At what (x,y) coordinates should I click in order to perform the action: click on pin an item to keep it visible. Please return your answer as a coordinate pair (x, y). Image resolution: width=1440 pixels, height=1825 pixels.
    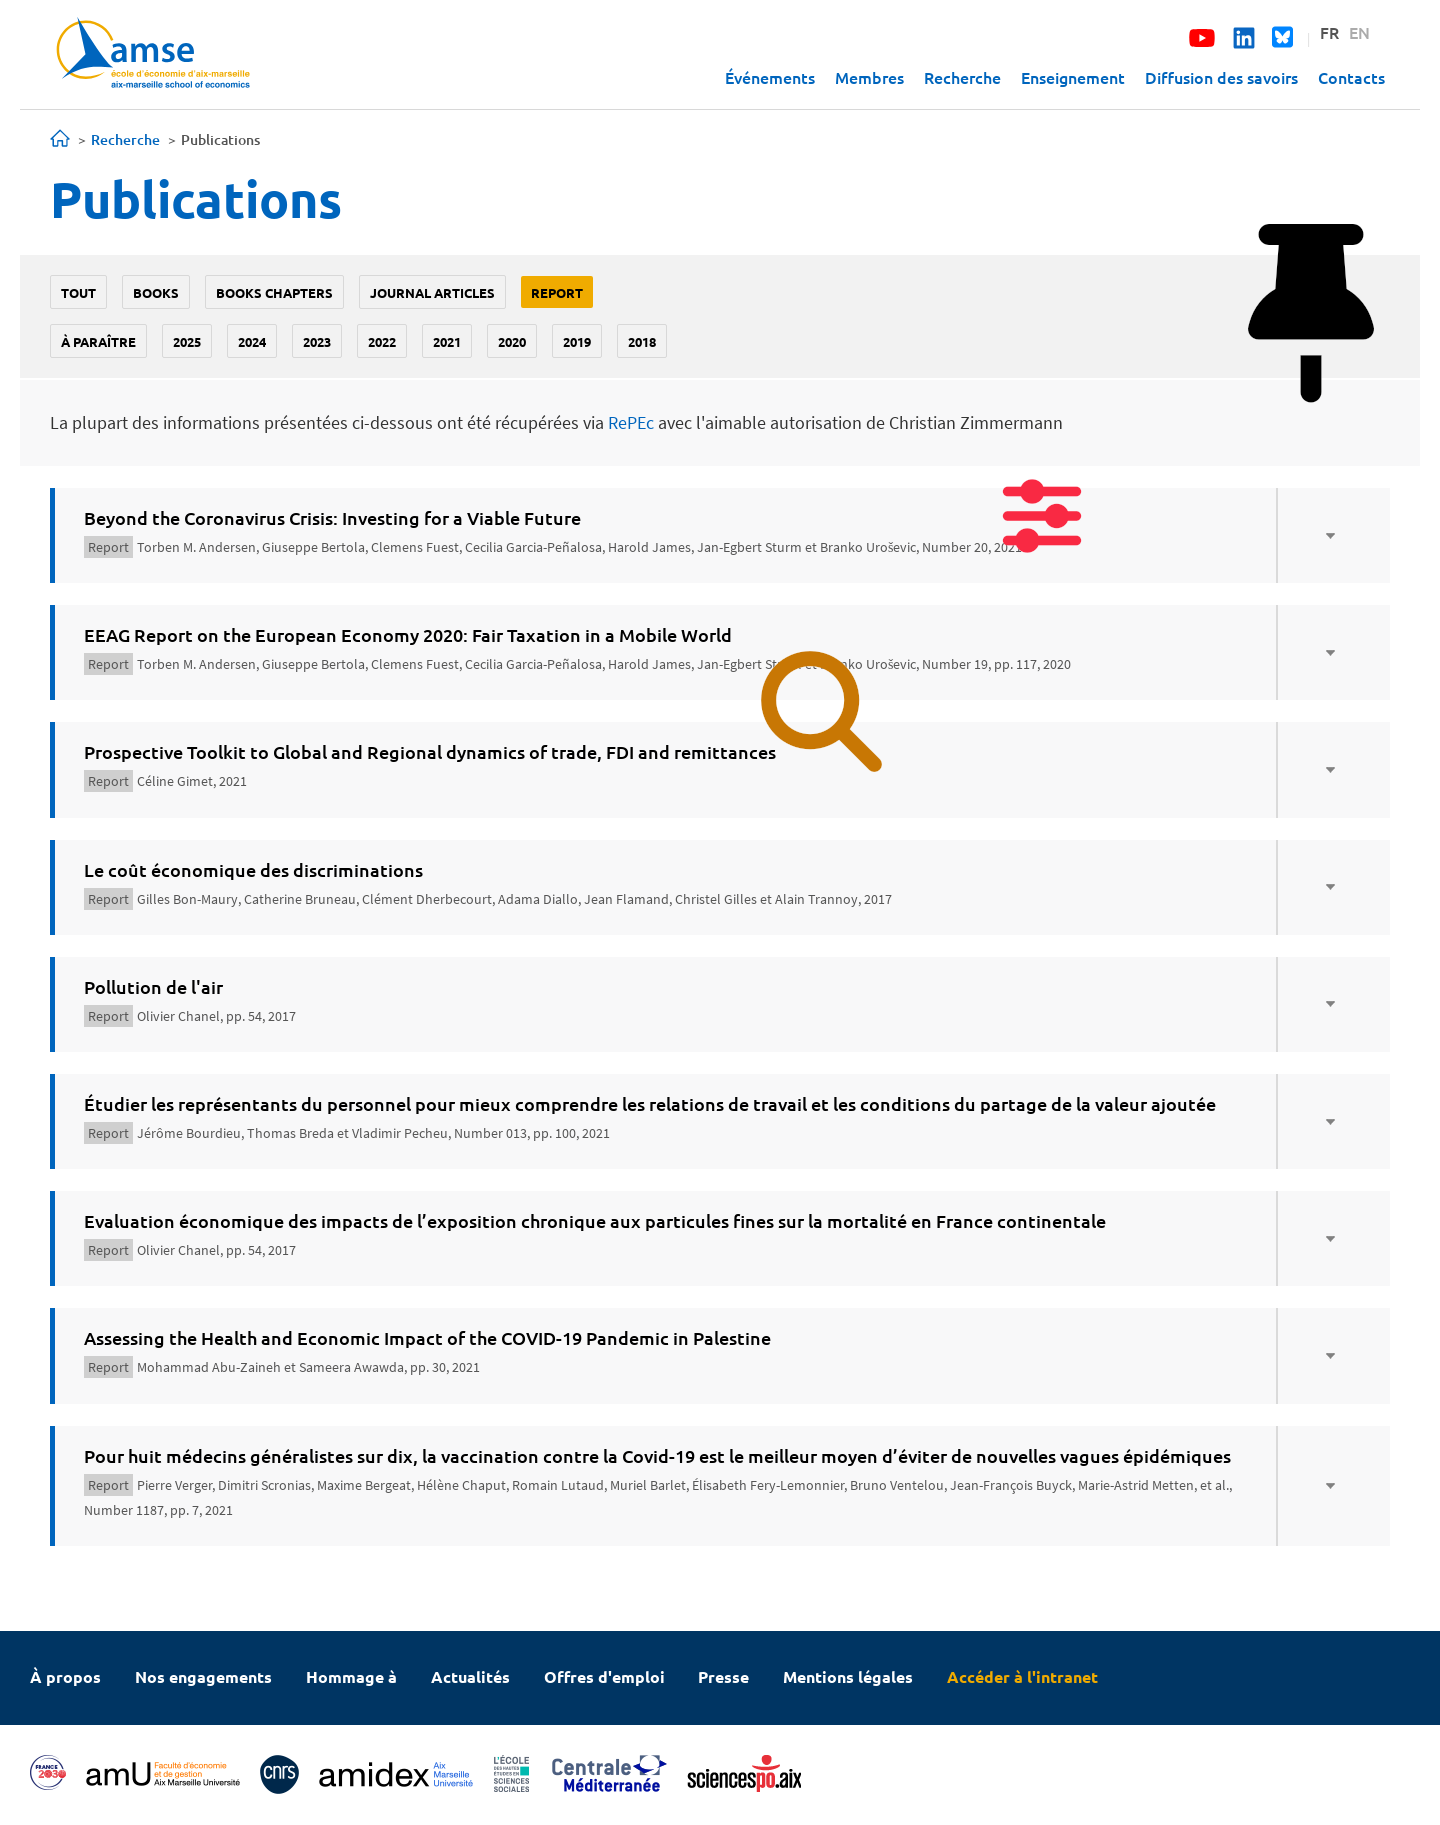
    Looking at the image, I should click on (1311, 308).